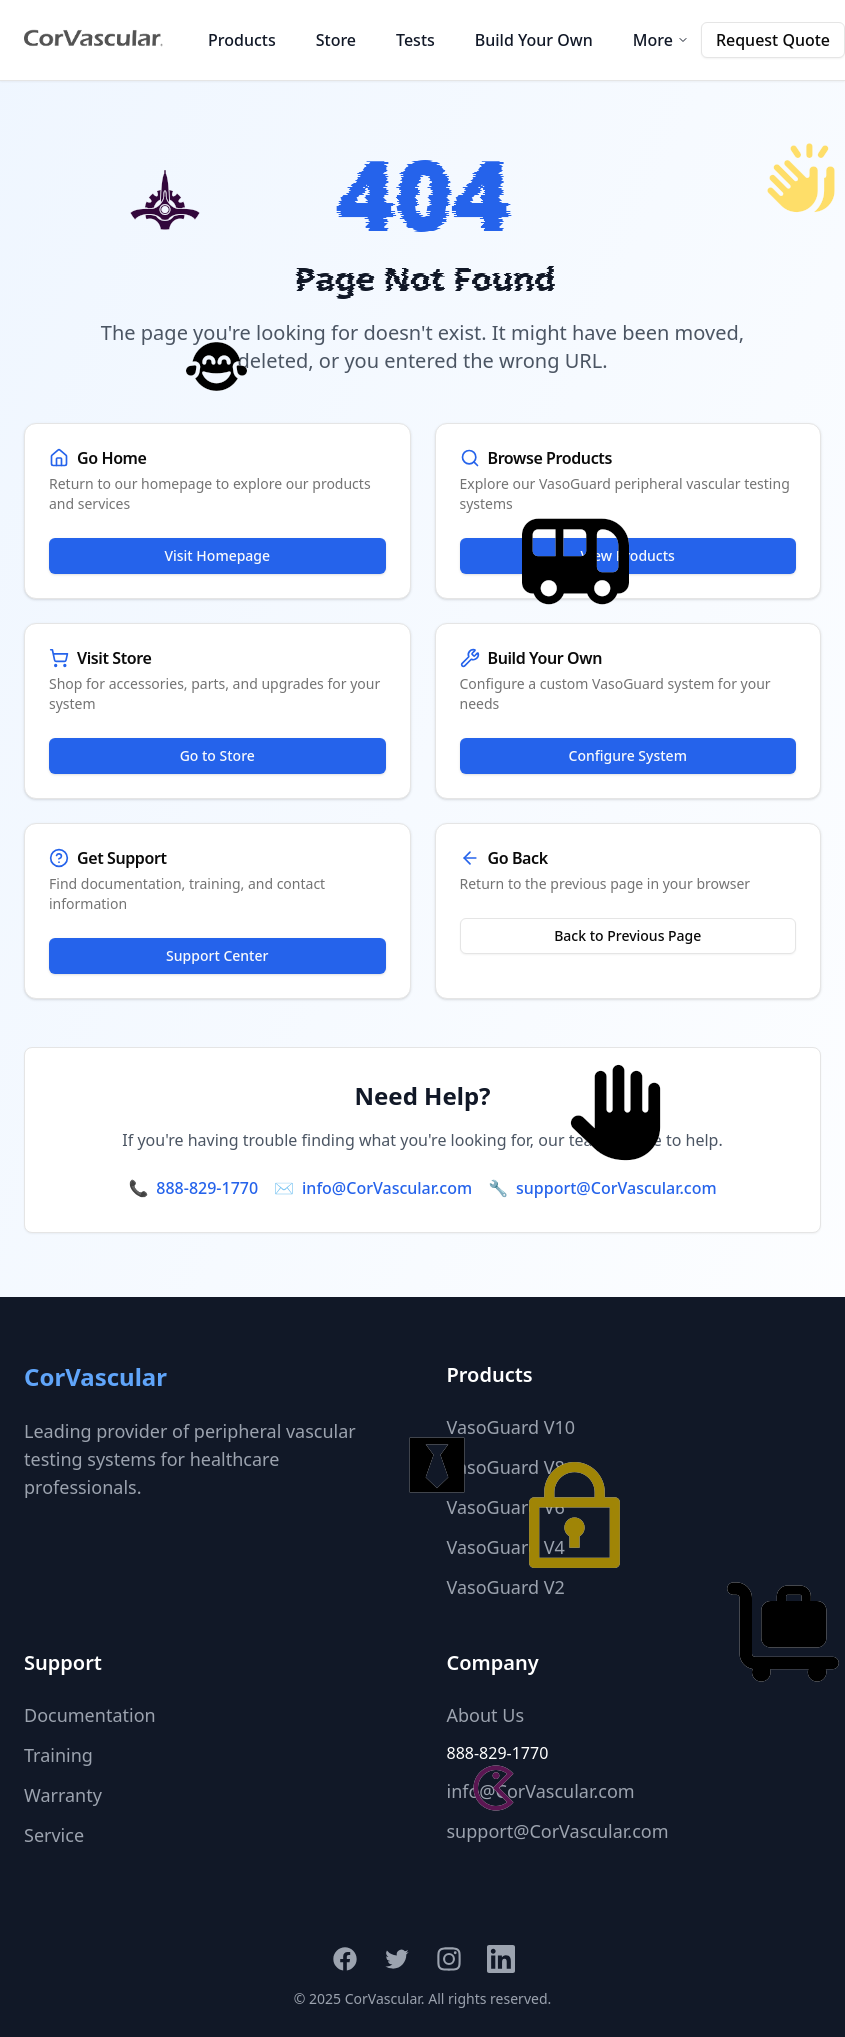  Describe the element at coordinates (437, 1465) in the screenshot. I see `black tie formal wear or dress code indicator` at that location.